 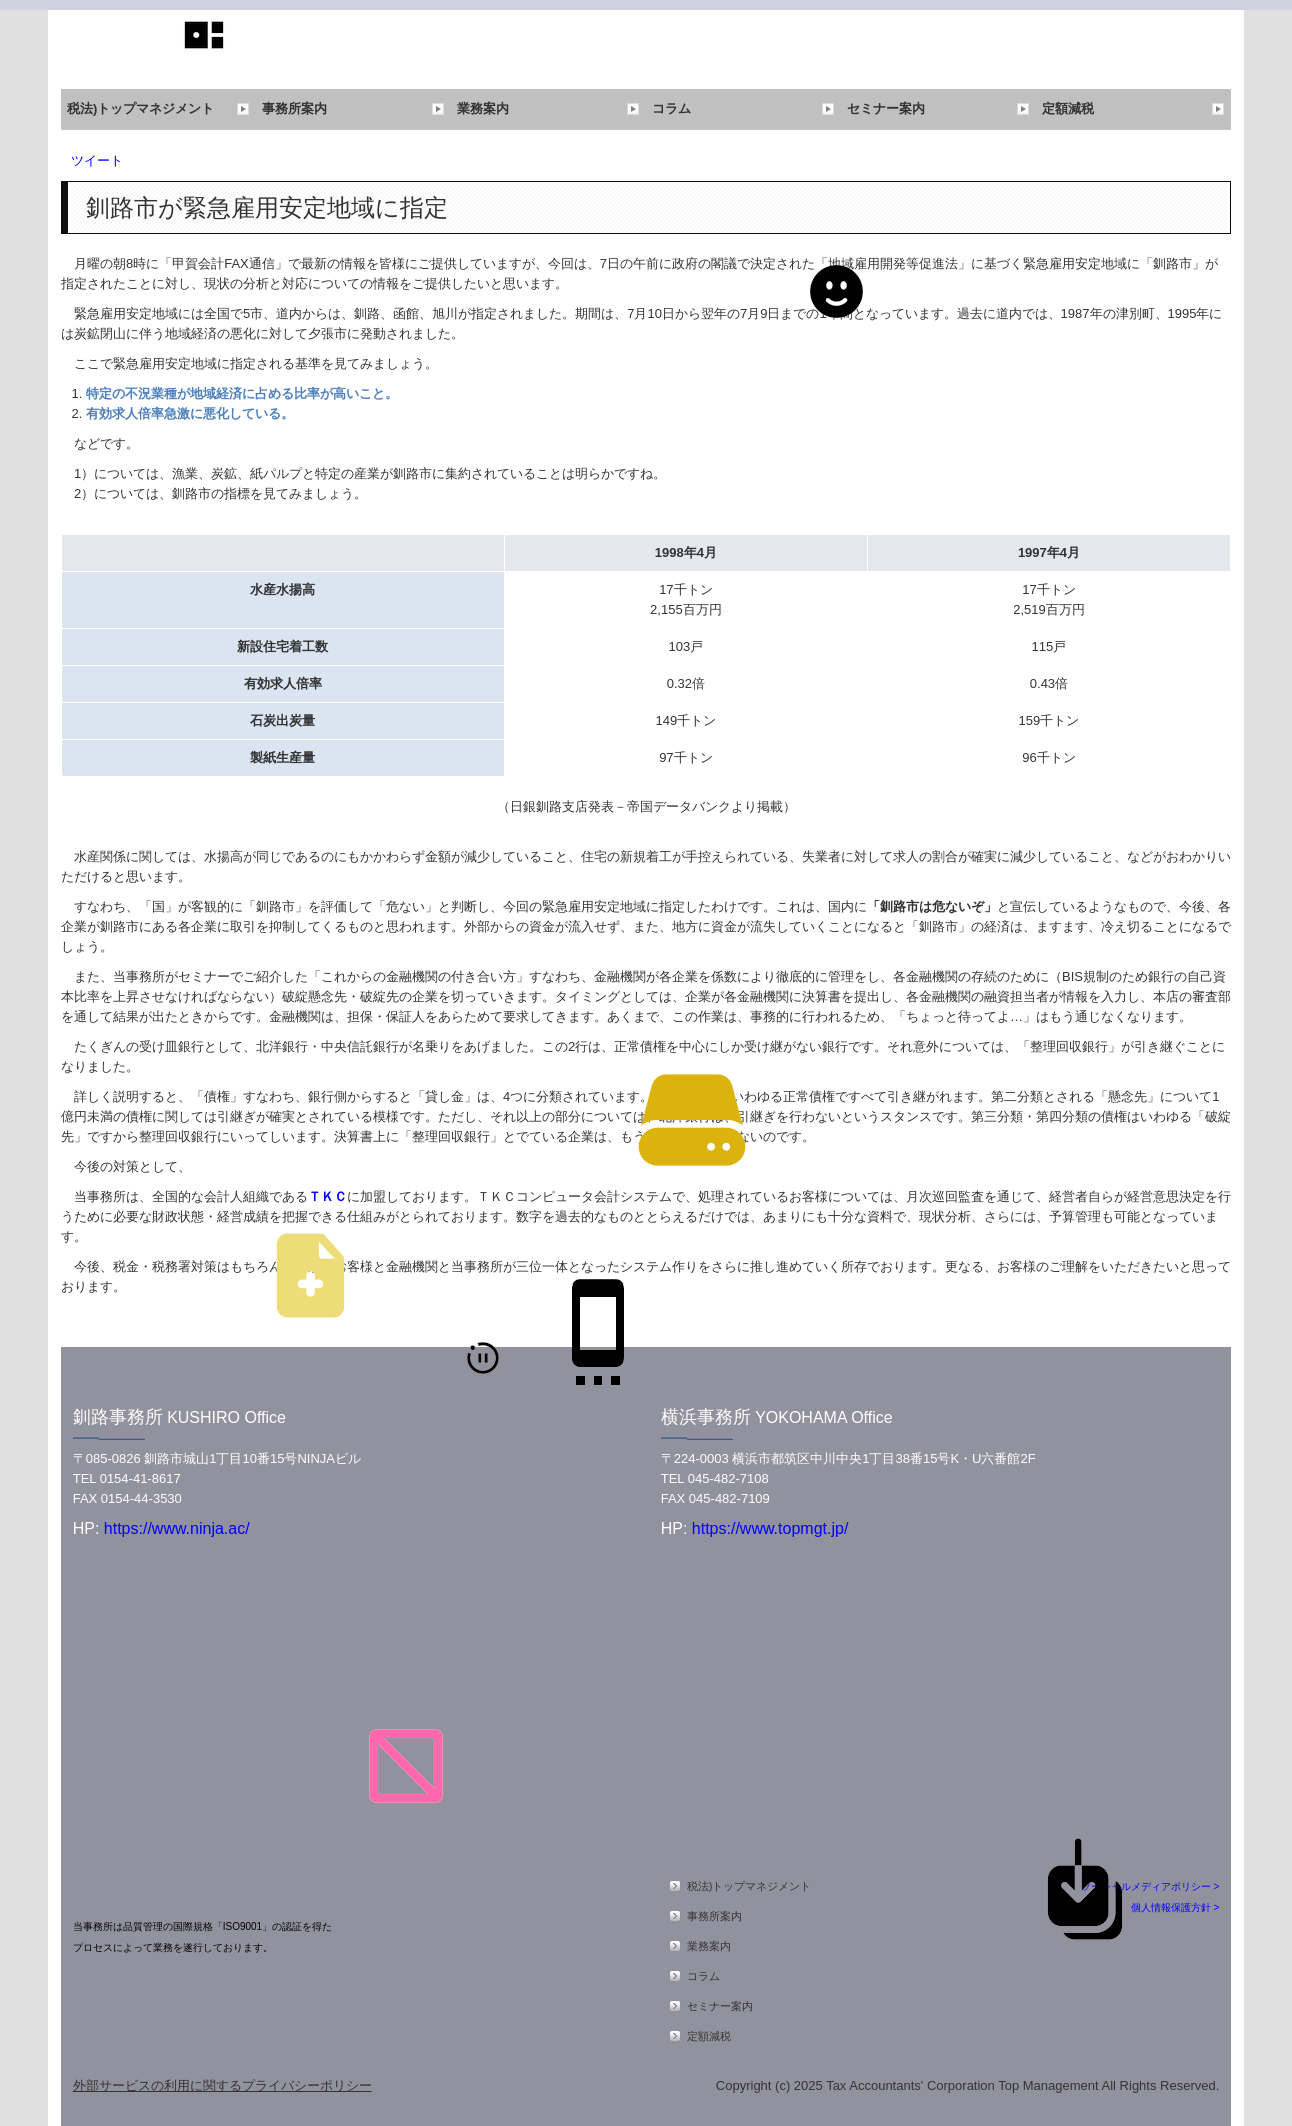 I want to click on access mobile device settings, so click(x=598, y=1332).